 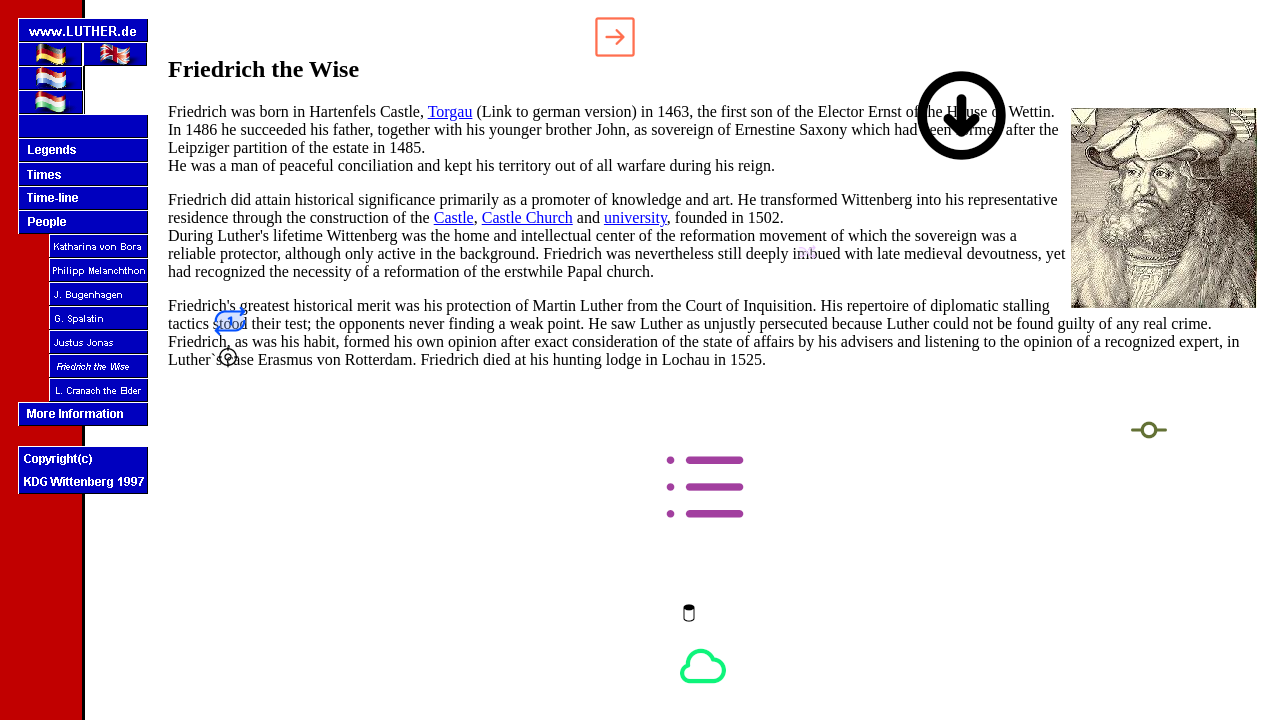 What do you see at coordinates (228, 357) in the screenshot?
I see `center map on current location` at bounding box center [228, 357].